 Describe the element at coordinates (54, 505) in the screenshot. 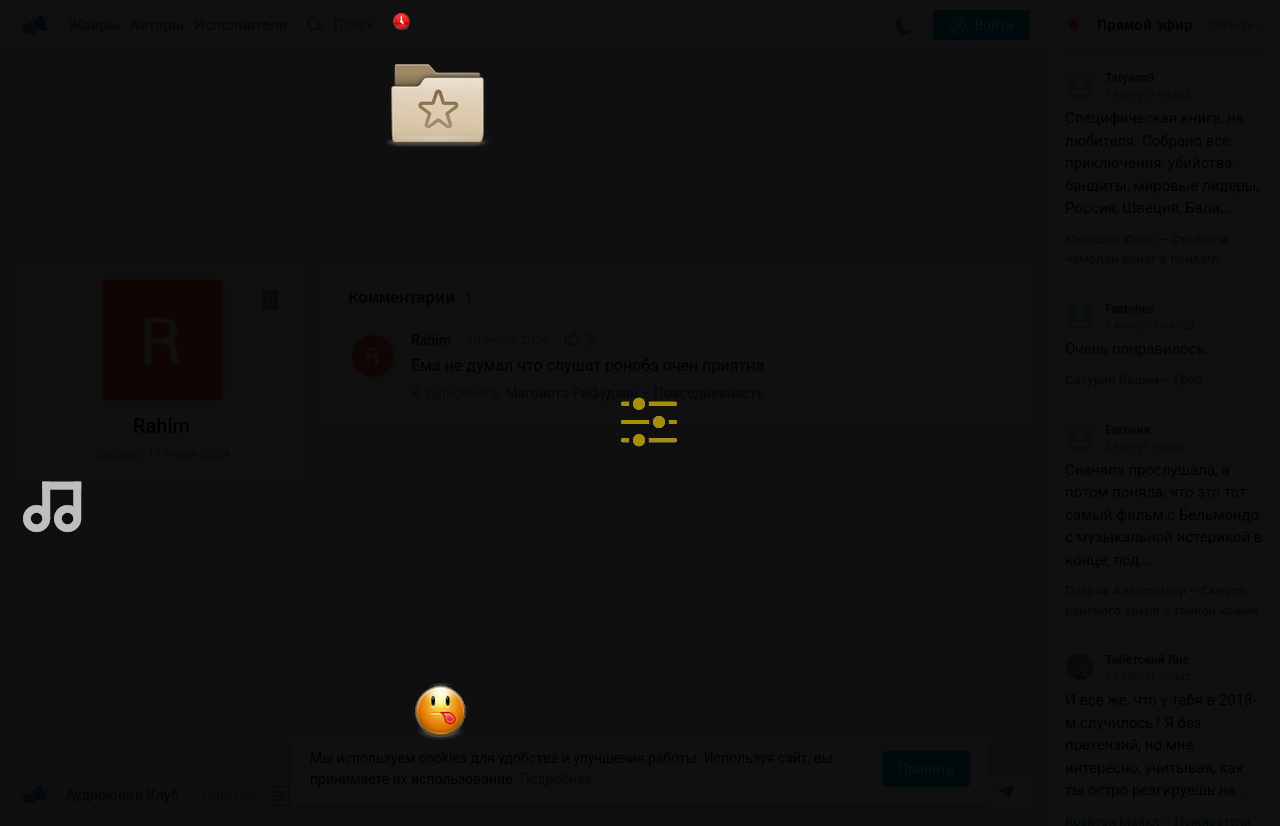

I see `access music library or audio files` at that location.